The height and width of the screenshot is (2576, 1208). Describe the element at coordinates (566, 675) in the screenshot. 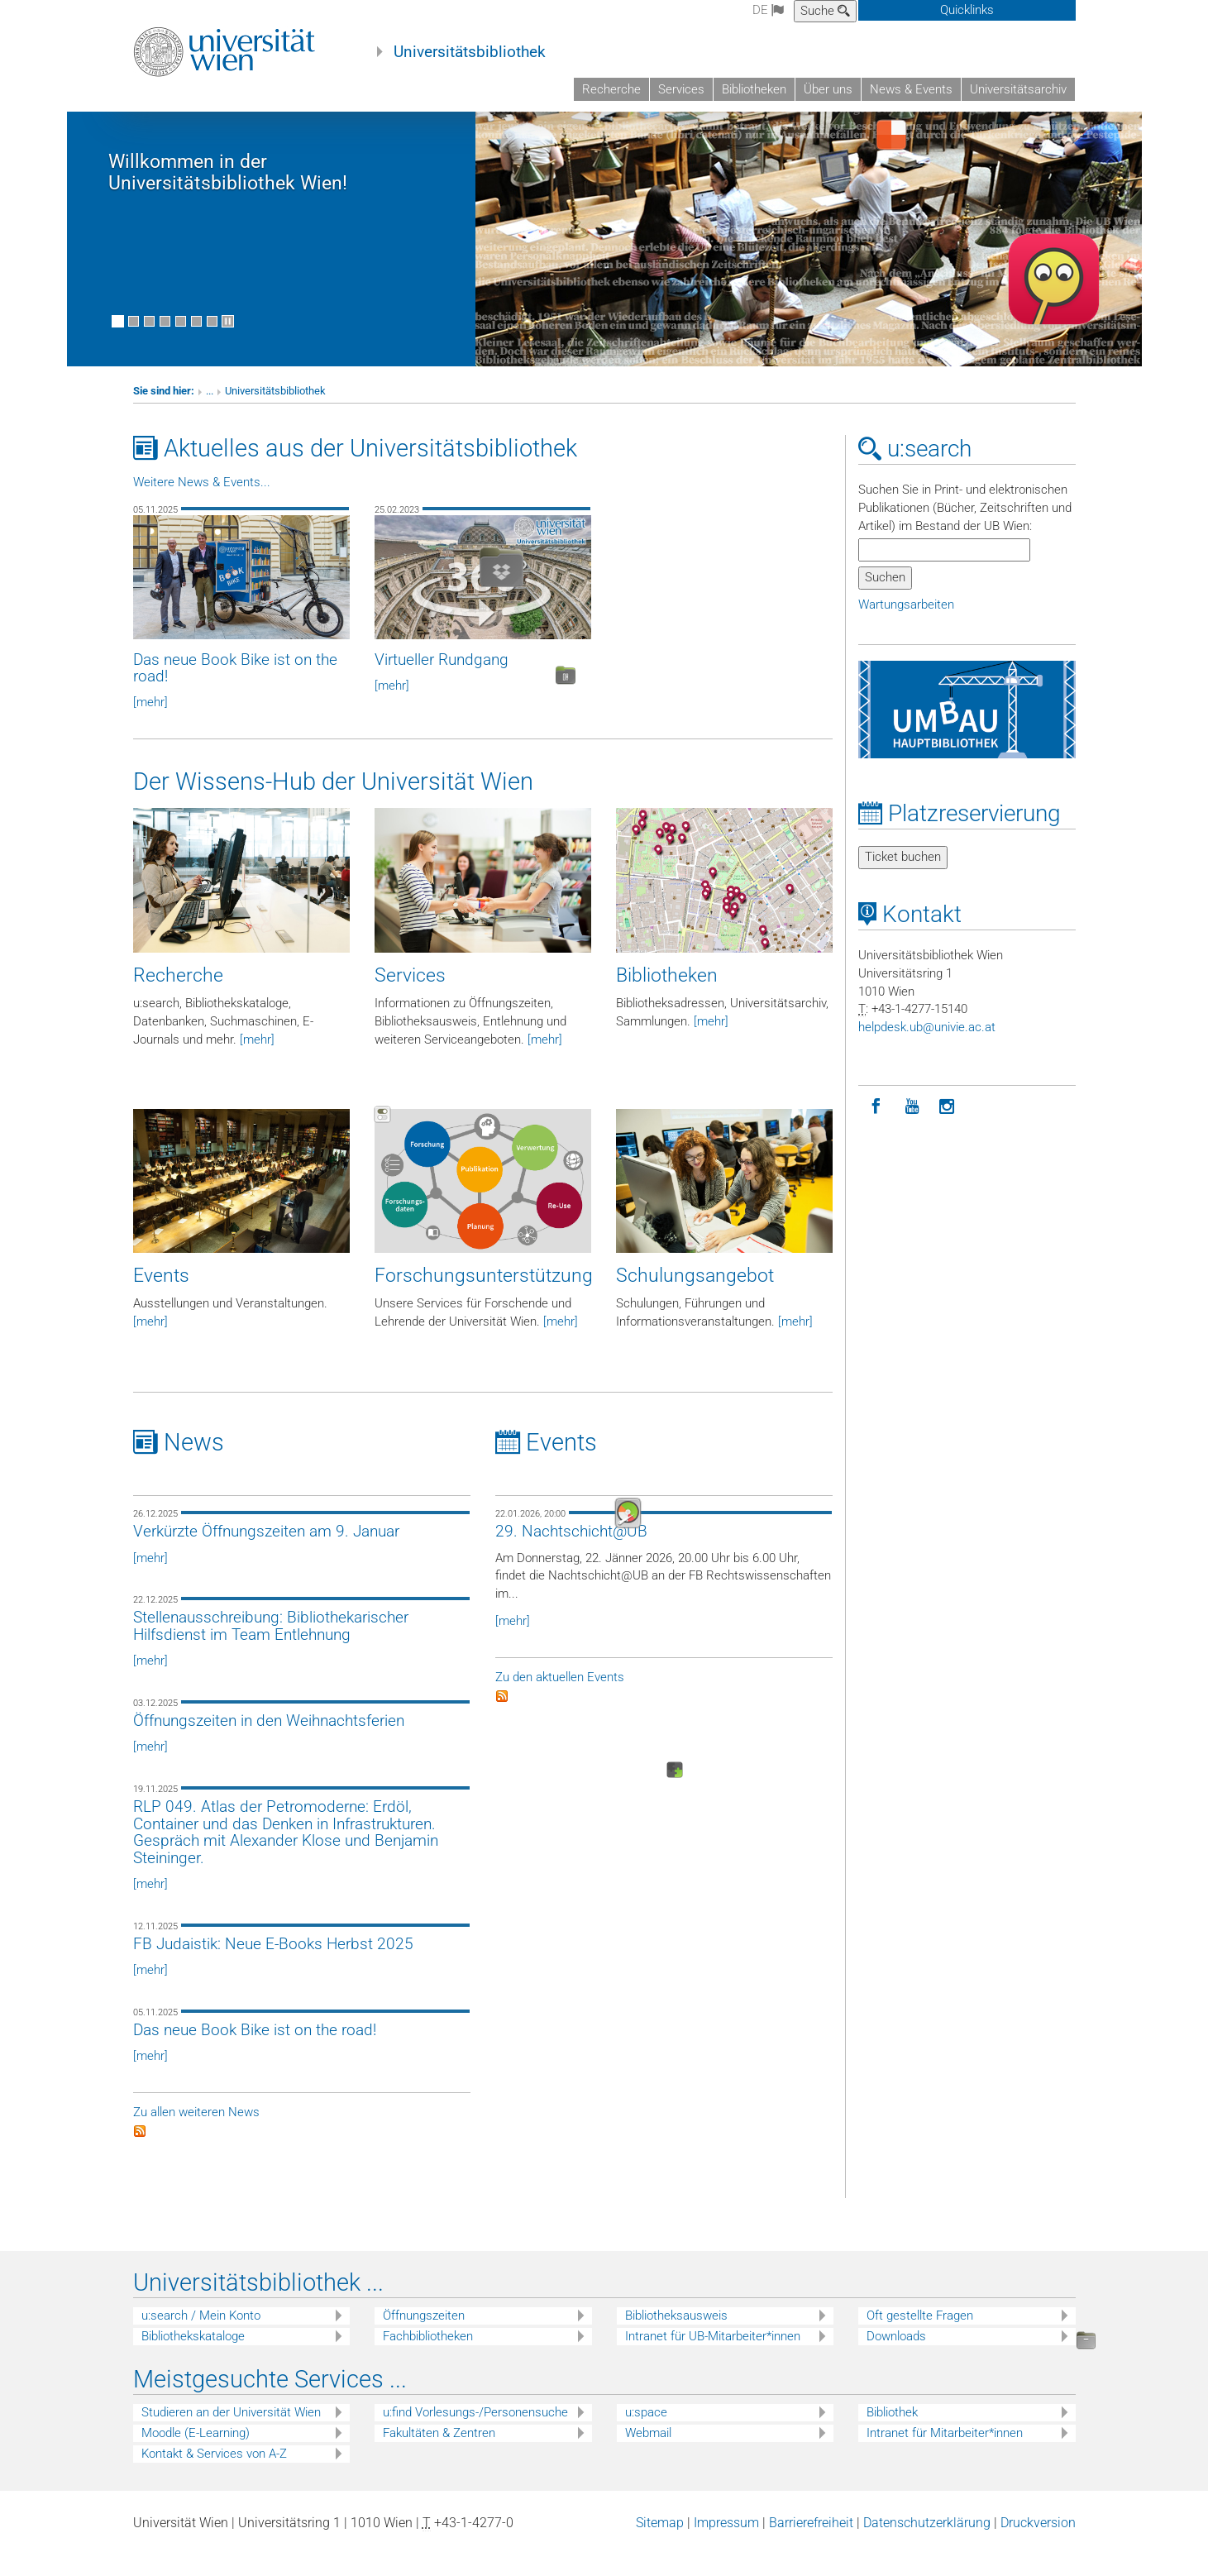

I see `open templates folder` at that location.